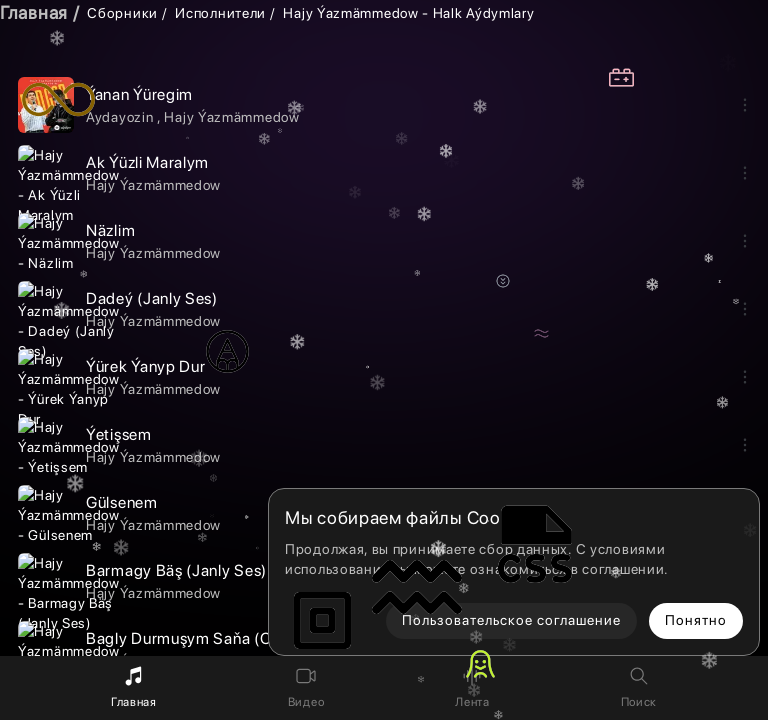  Describe the element at coordinates (541, 333) in the screenshot. I see `indicates approximate or estimated value` at that location.